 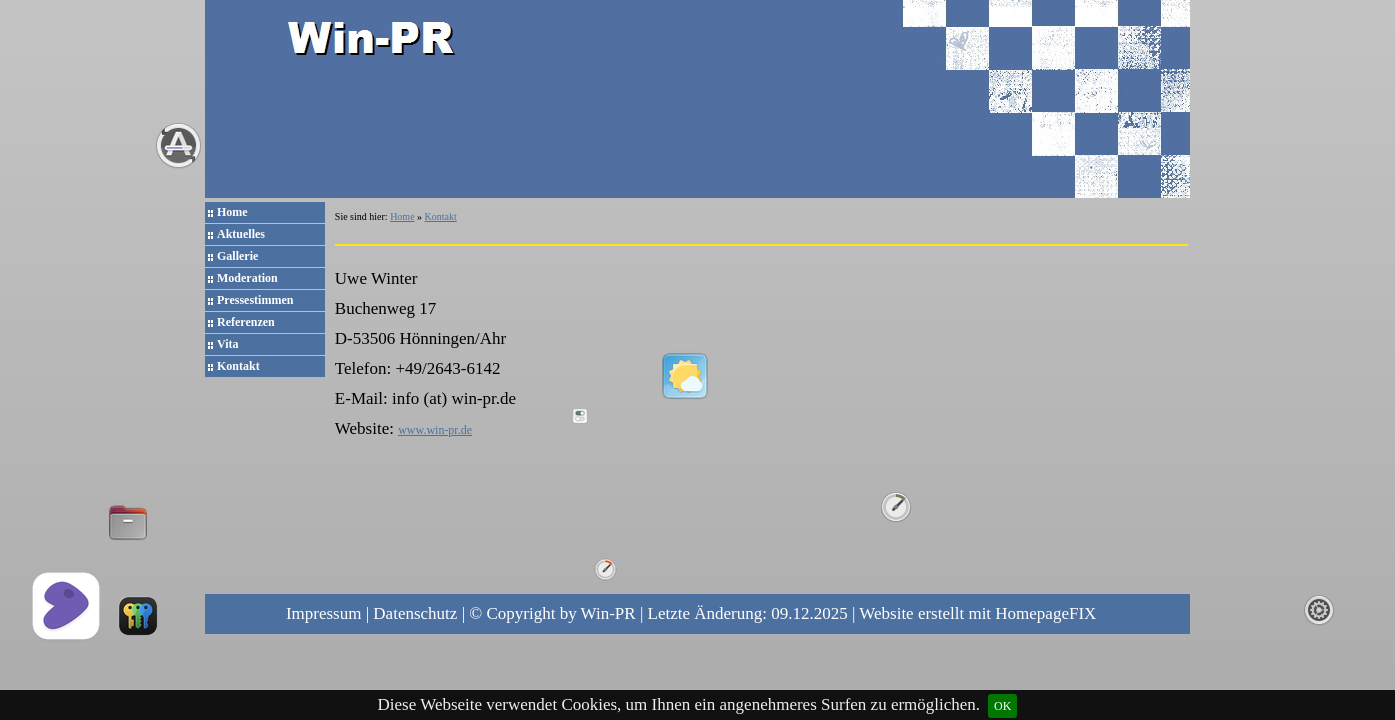 I want to click on open system settings or preferences, so click(x=580, y=416).